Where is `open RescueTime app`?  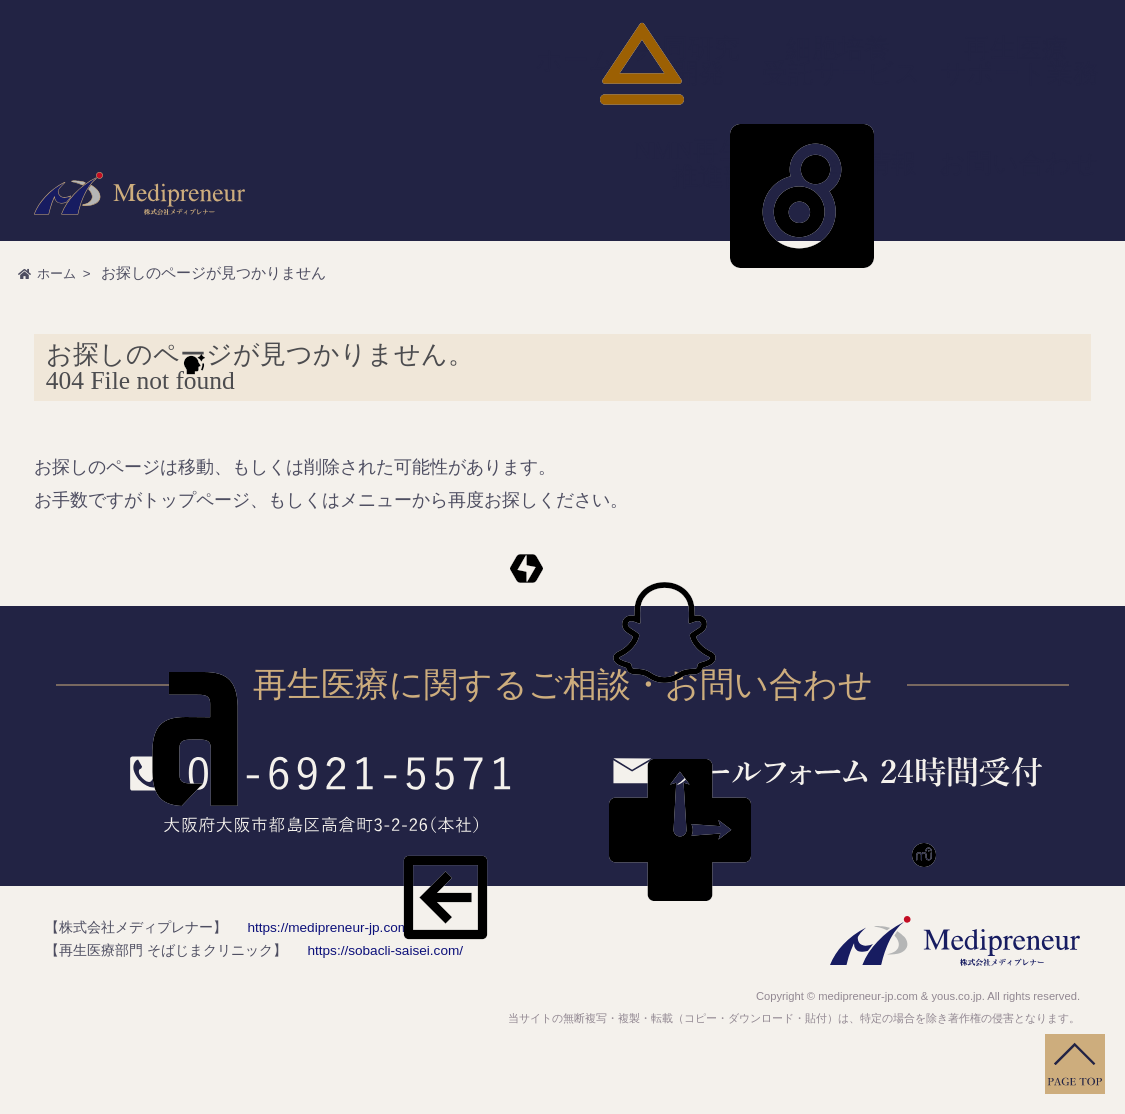 open RescueTime app is located at coordinates (680, 830).